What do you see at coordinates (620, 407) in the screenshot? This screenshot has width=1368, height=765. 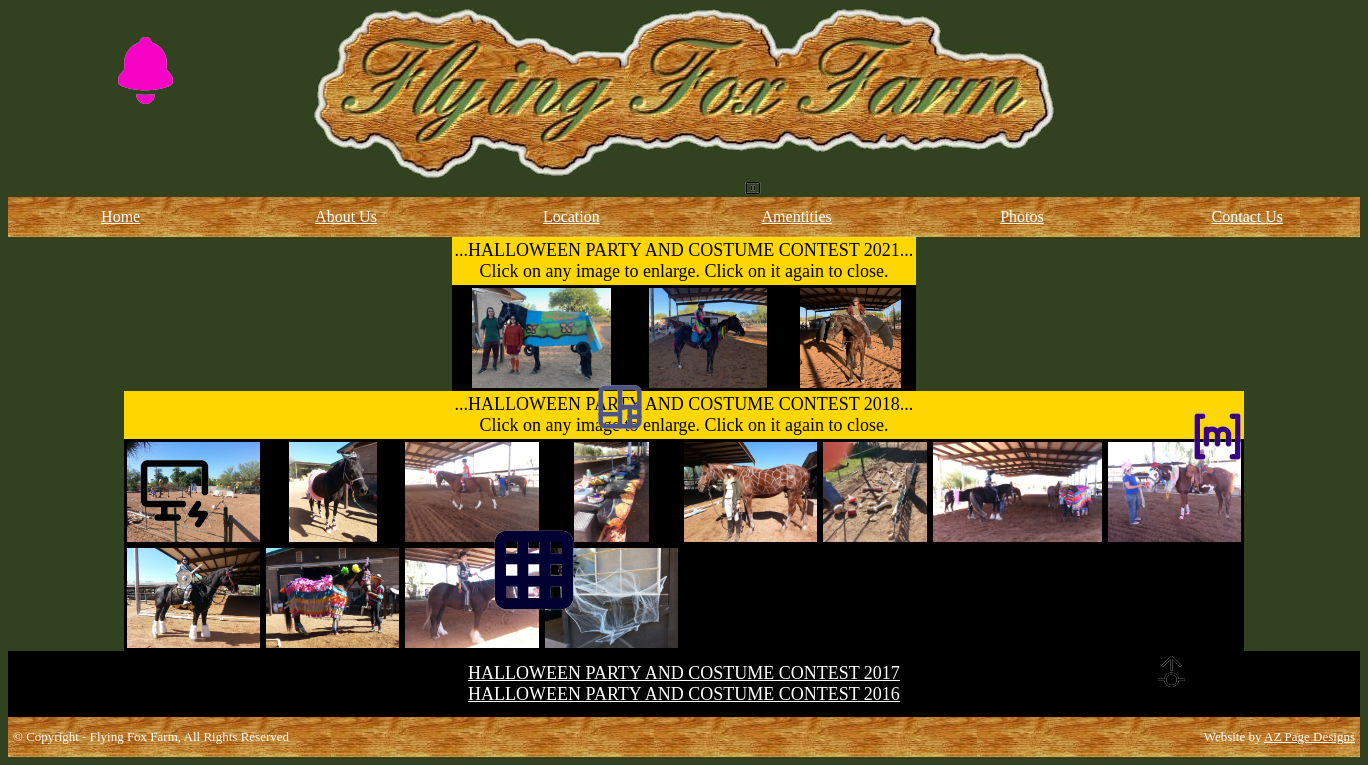 I see `view treemap visualization` at bounding box center [620, 407].